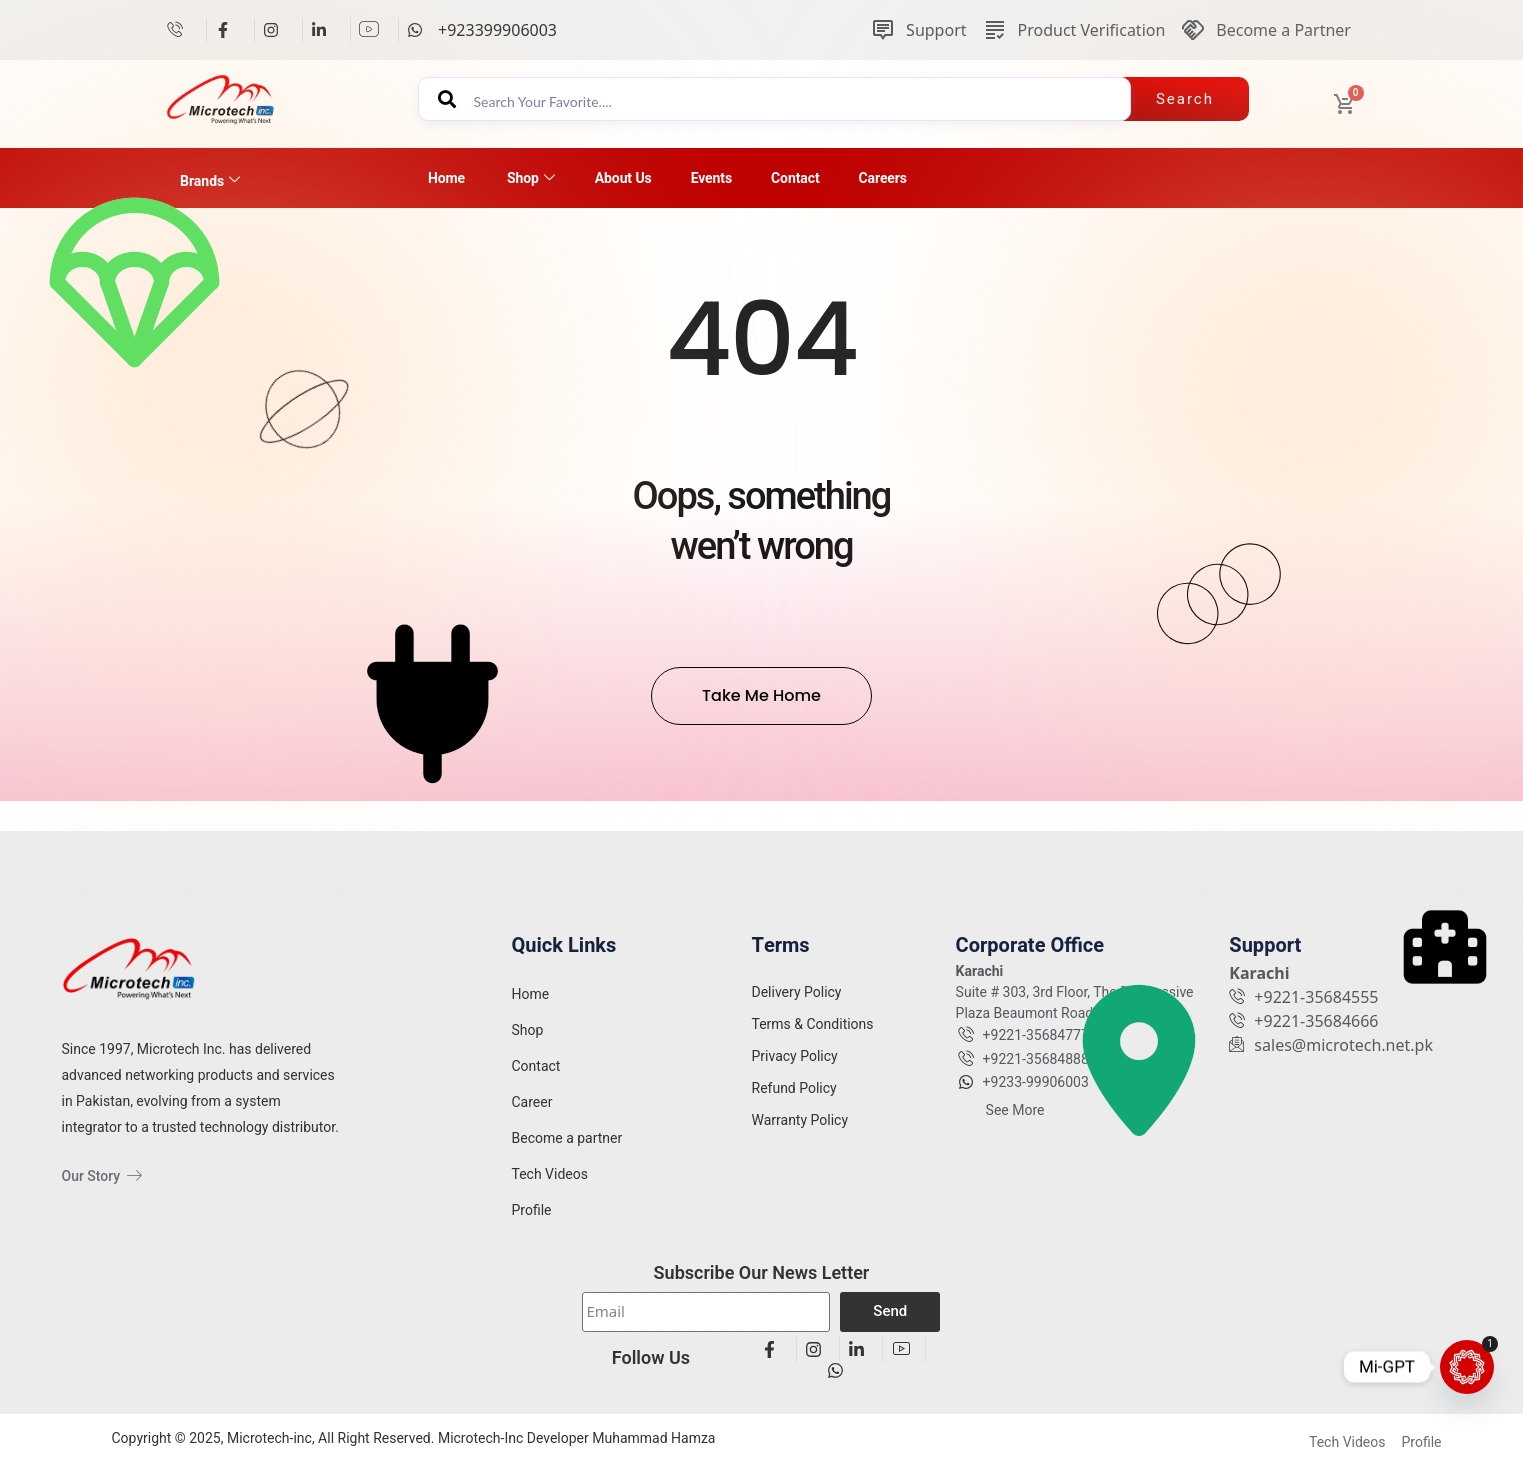 This screenshot has width=1523, height=1484. What do you see at coordinates (432, 708) in the screenshot?
I see `connect to power source` at bounding box center [432, 708].